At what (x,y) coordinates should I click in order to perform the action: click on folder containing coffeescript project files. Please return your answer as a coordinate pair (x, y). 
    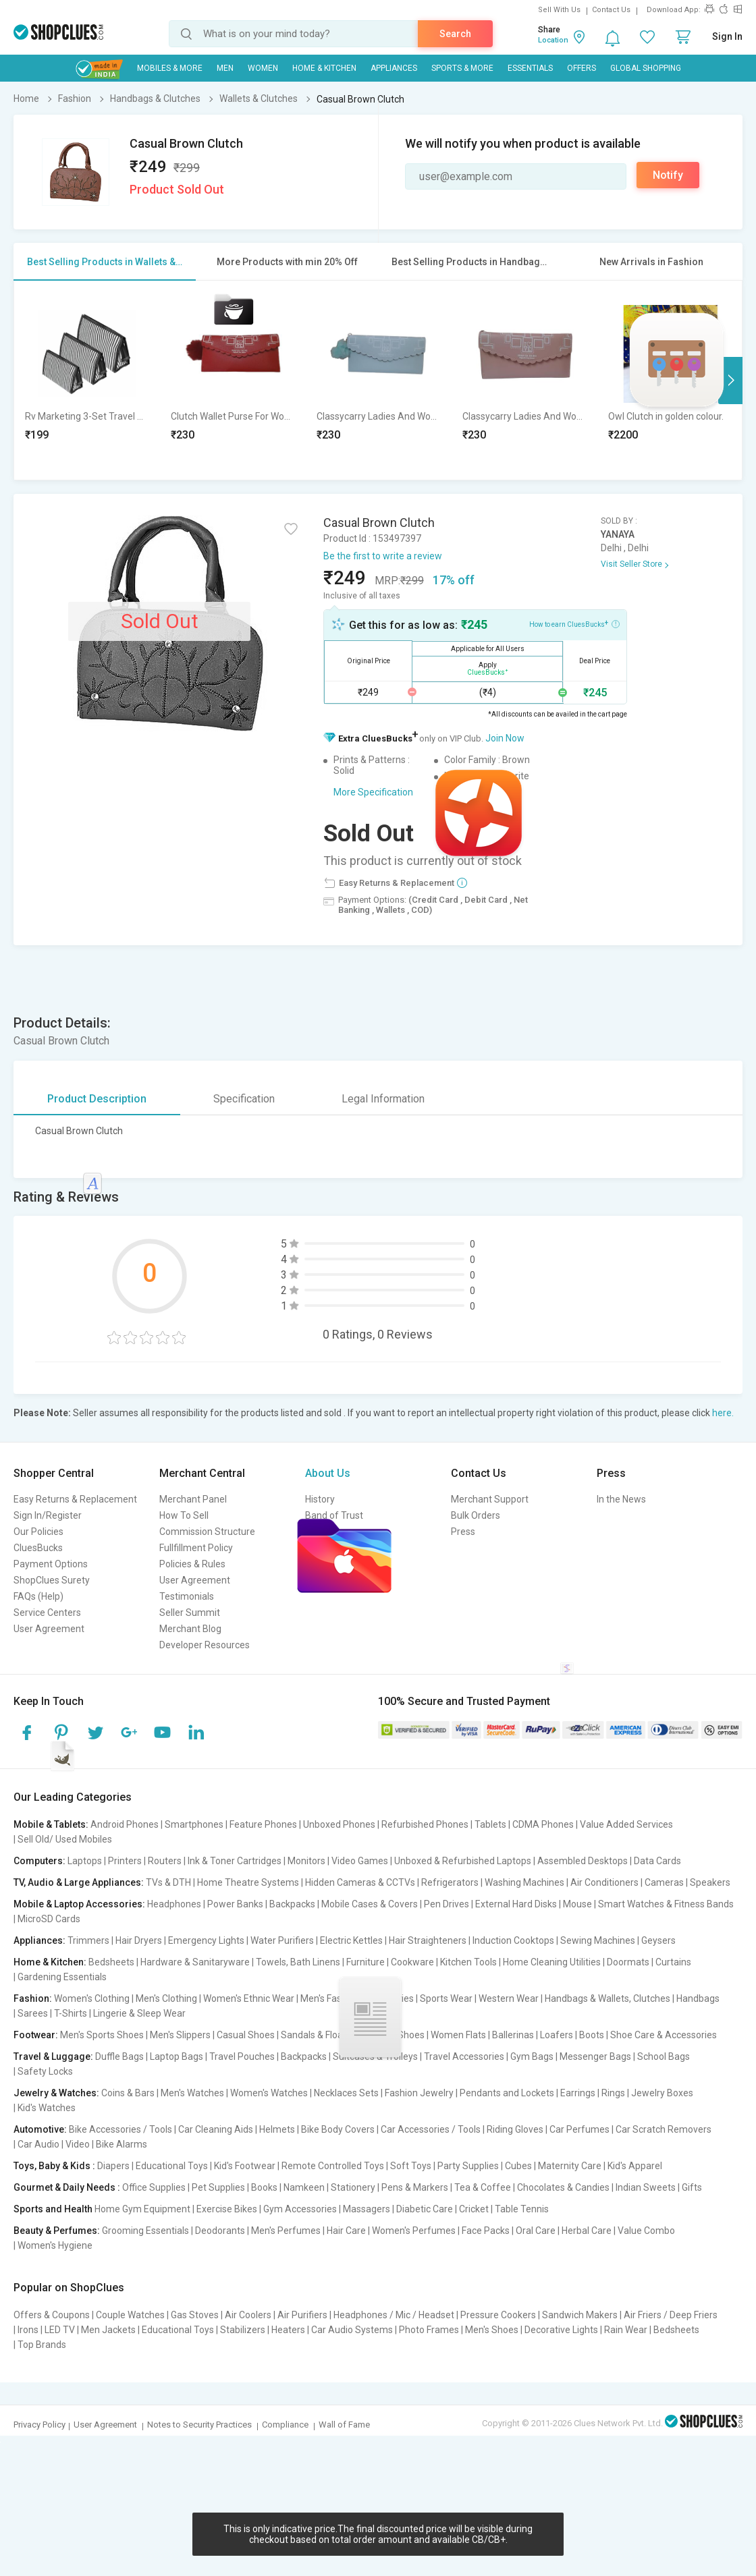
    Looking at the image, I should click on (234, 310).